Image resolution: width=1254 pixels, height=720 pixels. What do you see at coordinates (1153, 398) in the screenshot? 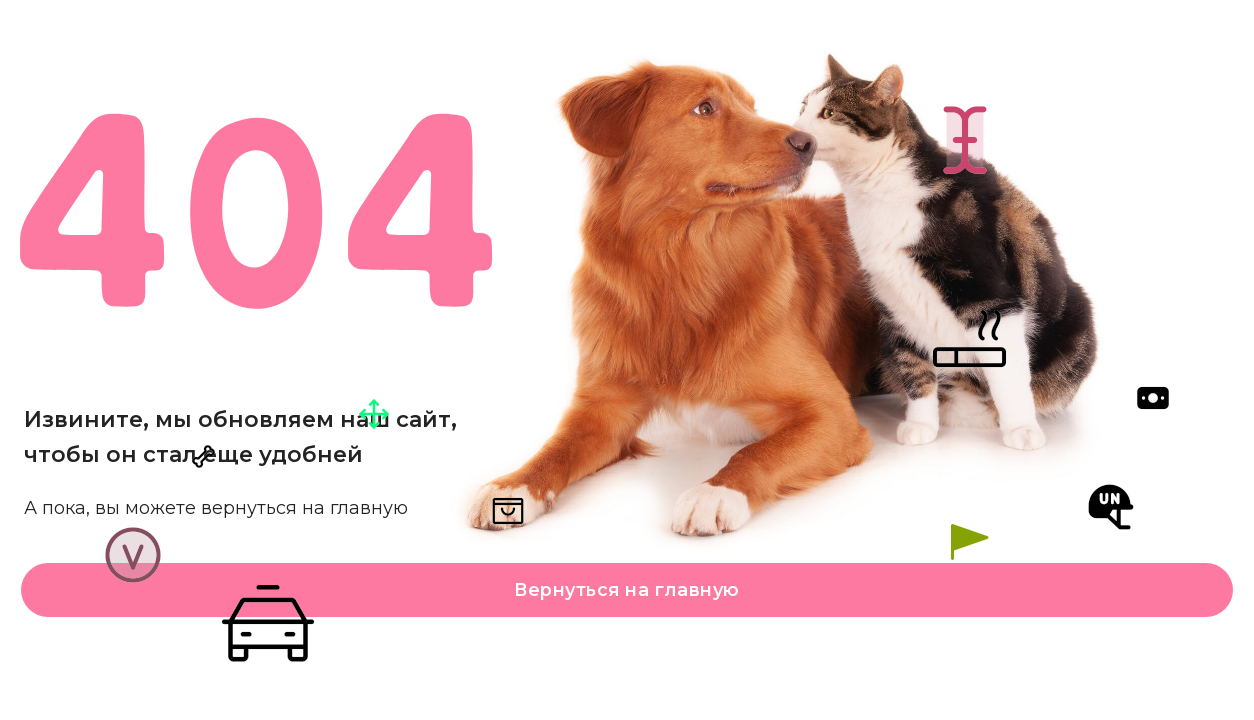
I see `make a payment or transaction` at bounding box center [1153, 398].